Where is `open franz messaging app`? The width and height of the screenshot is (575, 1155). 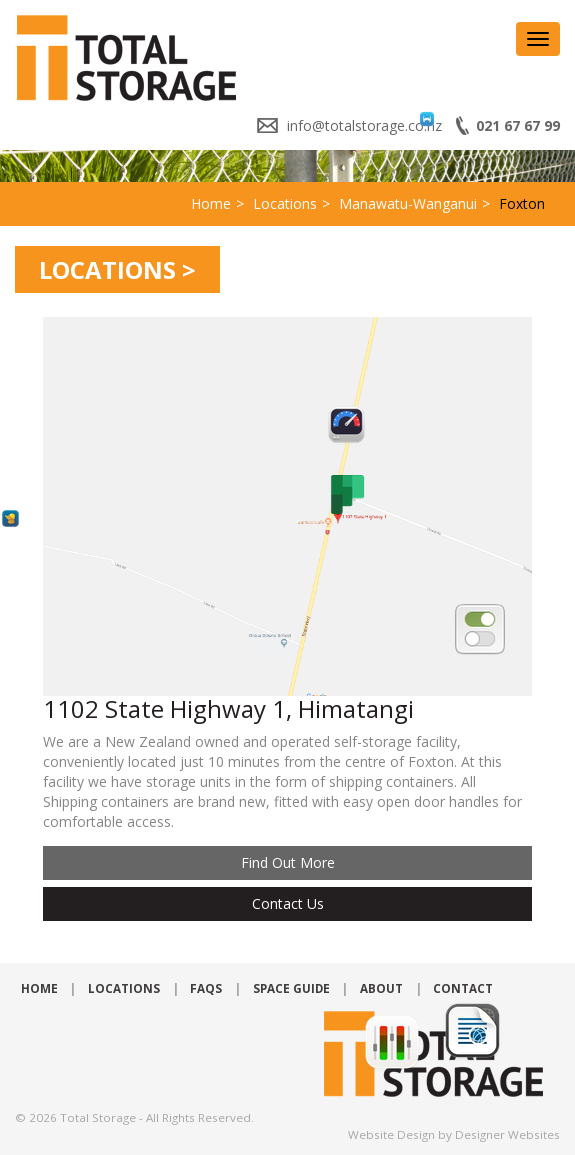 open franz messaging app is located at coordinates (427, 119).